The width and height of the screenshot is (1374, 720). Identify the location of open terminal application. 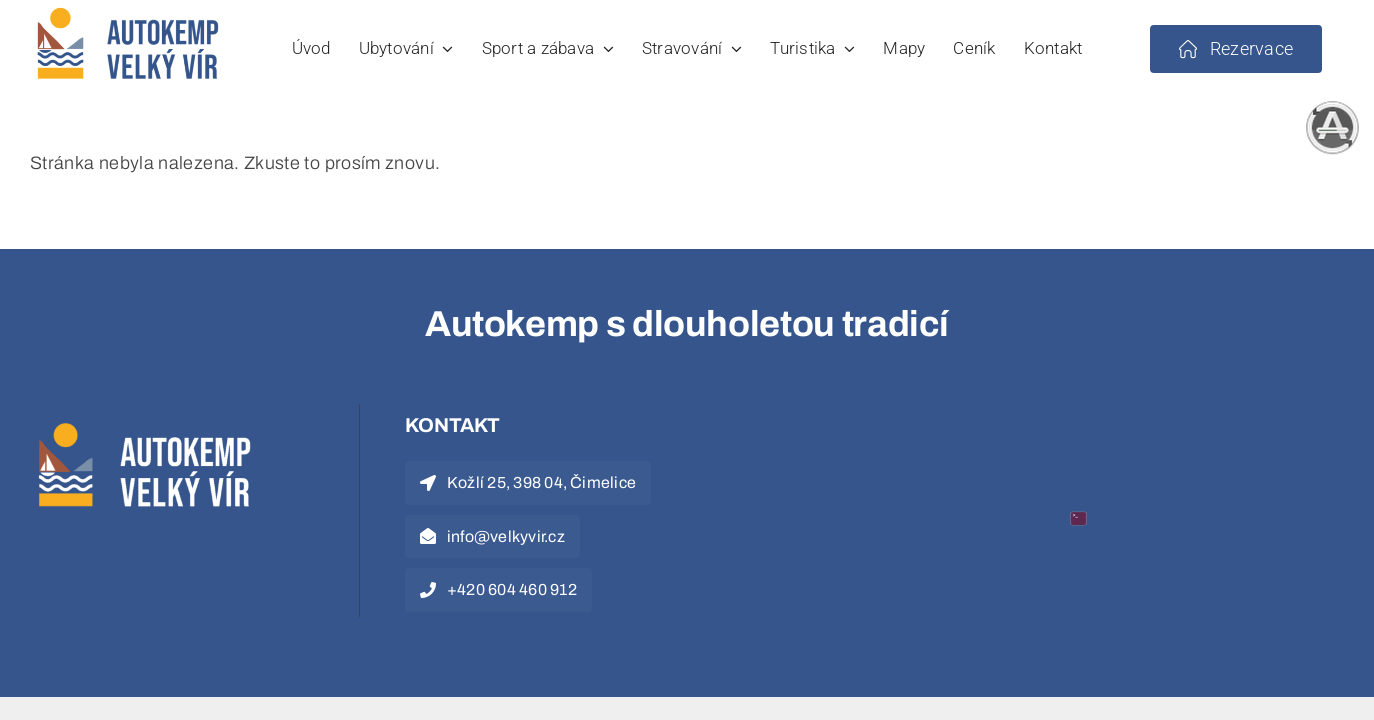
(1078, 518).